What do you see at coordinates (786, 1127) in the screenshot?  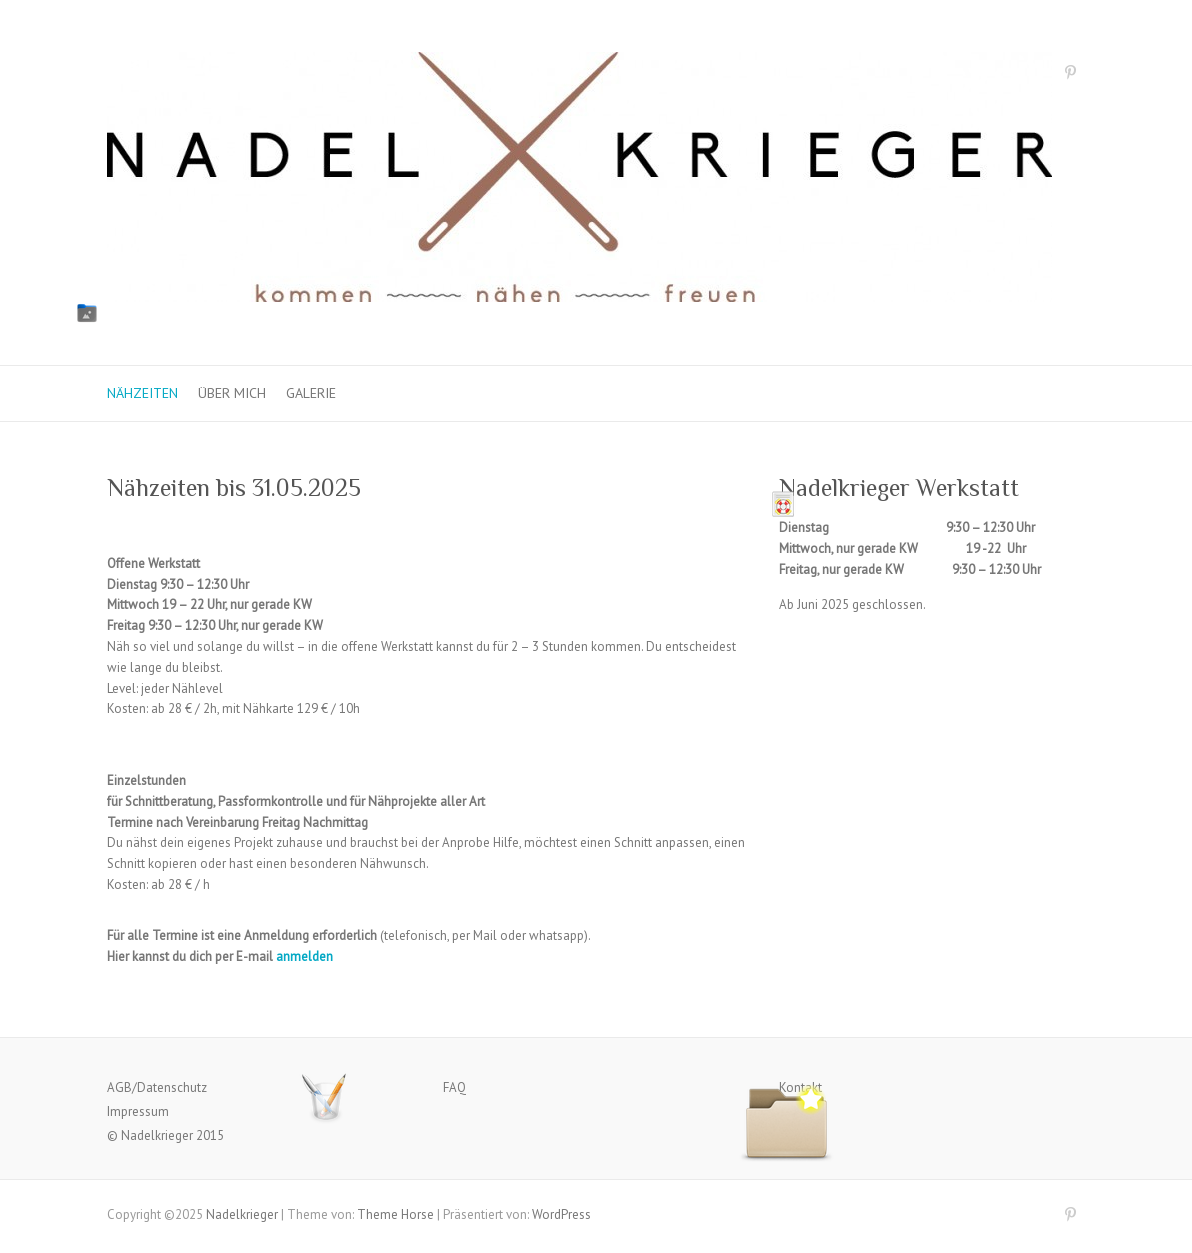 I see `create a new folder` at bounding box center [786, 1127].